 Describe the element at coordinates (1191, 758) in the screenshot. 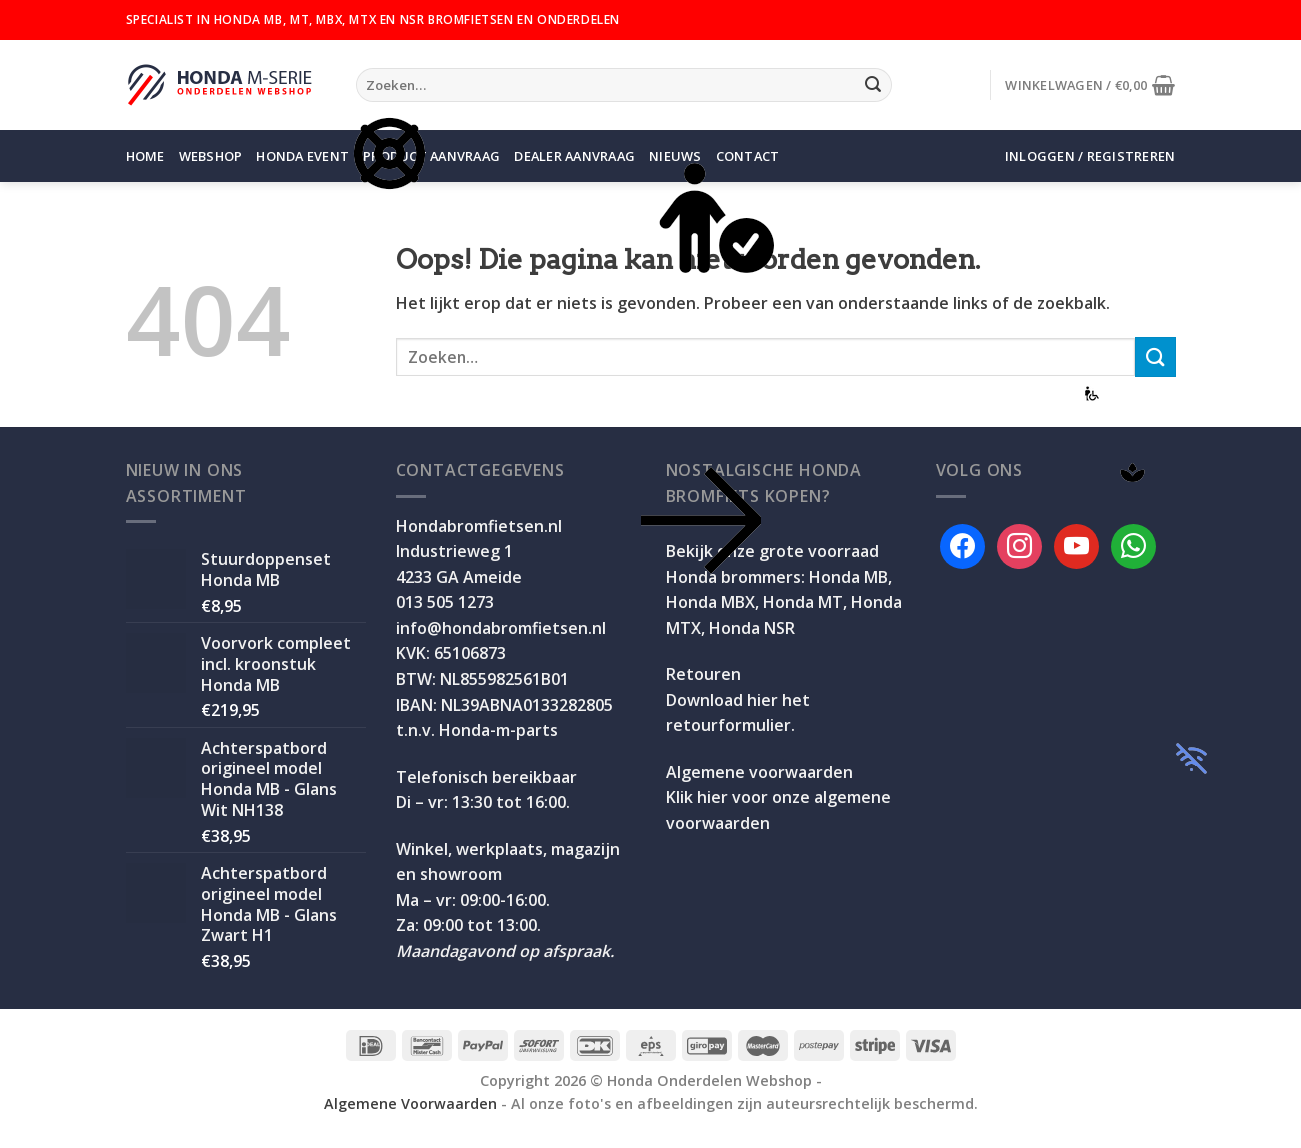

I see `indicates wifi is currently disabled` at that location.